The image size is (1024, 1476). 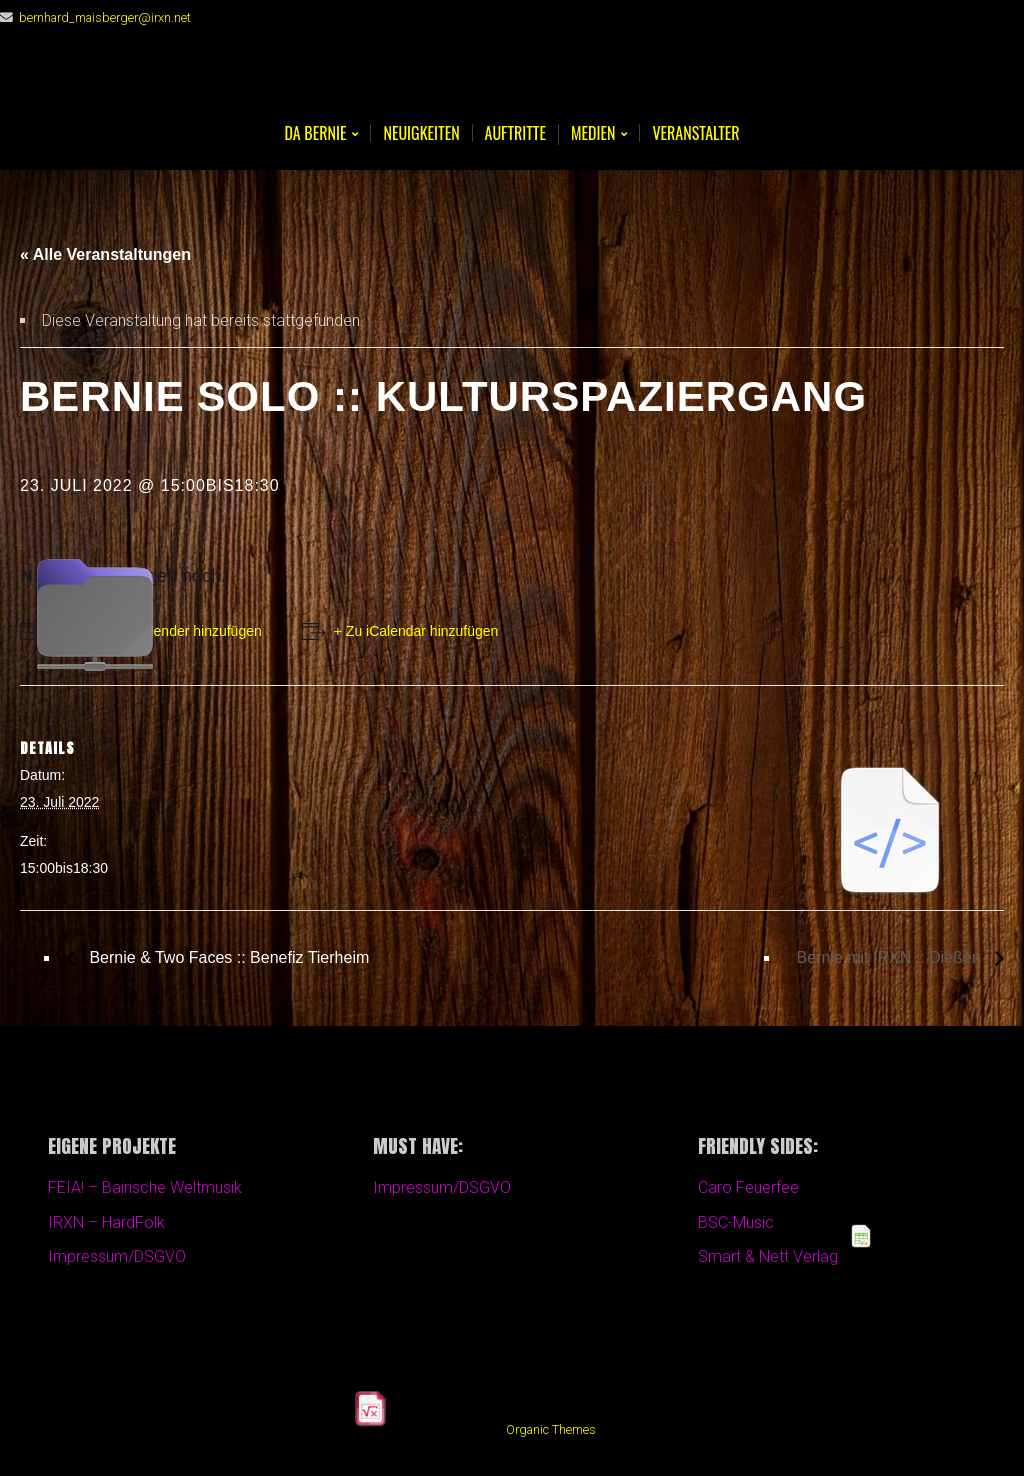 What do you see at coordinates (890, 830) in the screenshot?
I see `an HTML or web document file` at bounding box center [890, 830].